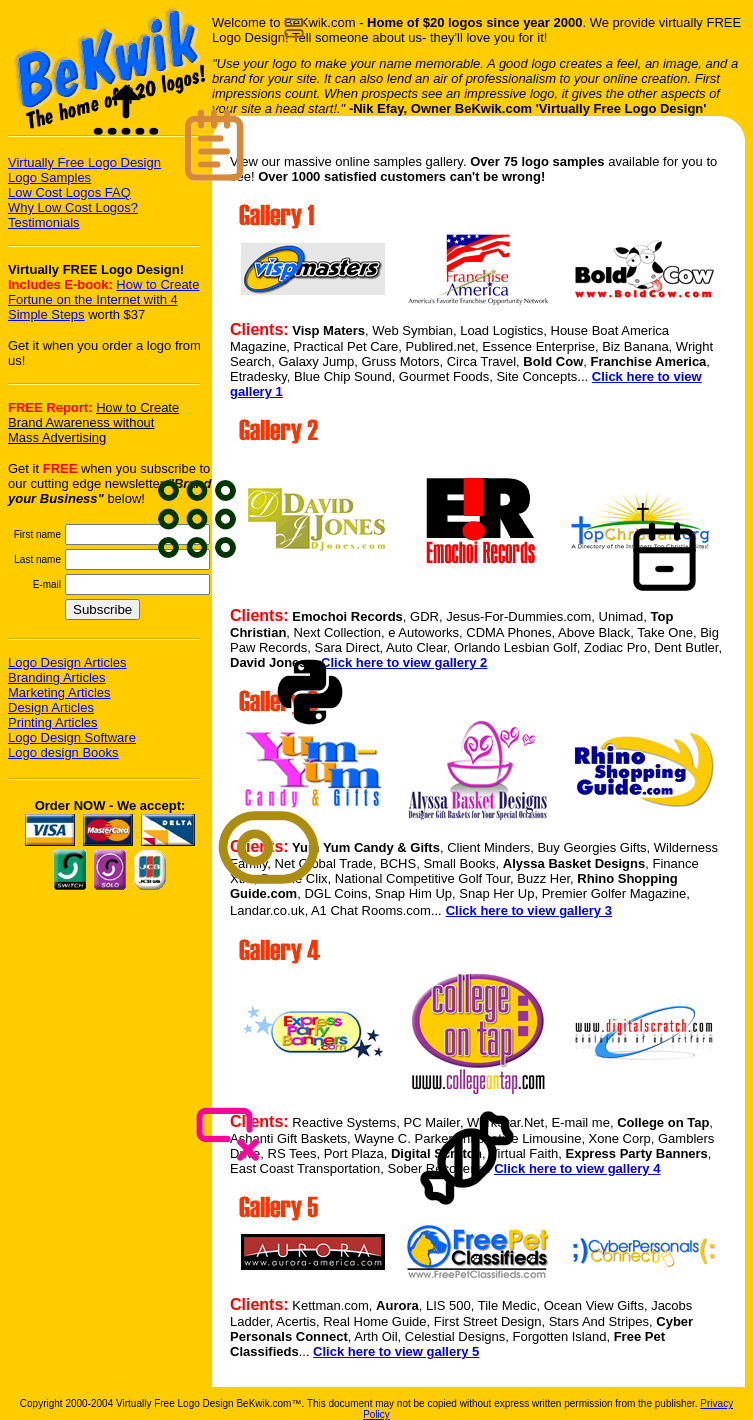  I want to click on indicates python programming language support, so click(310, 692).